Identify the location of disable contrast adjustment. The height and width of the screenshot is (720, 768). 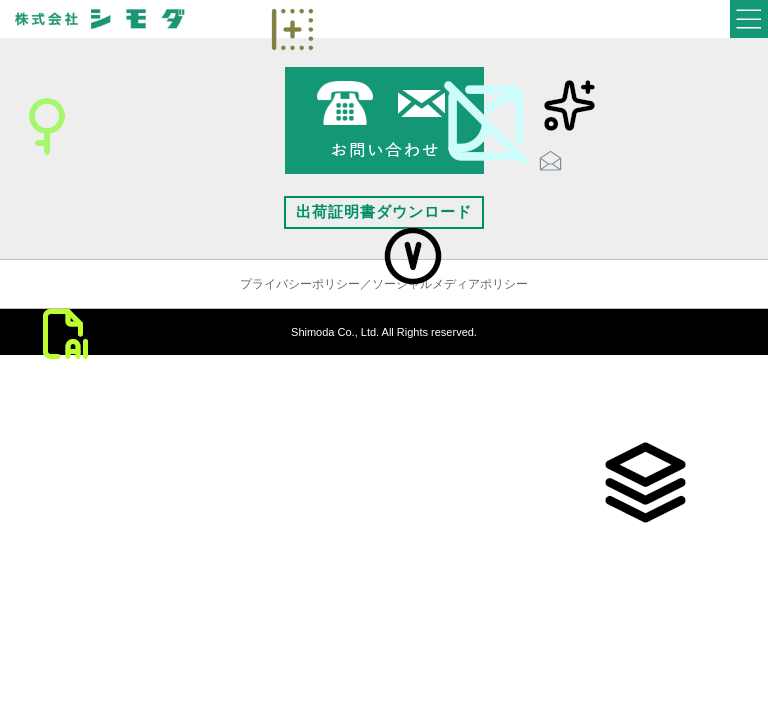
(486, 123).